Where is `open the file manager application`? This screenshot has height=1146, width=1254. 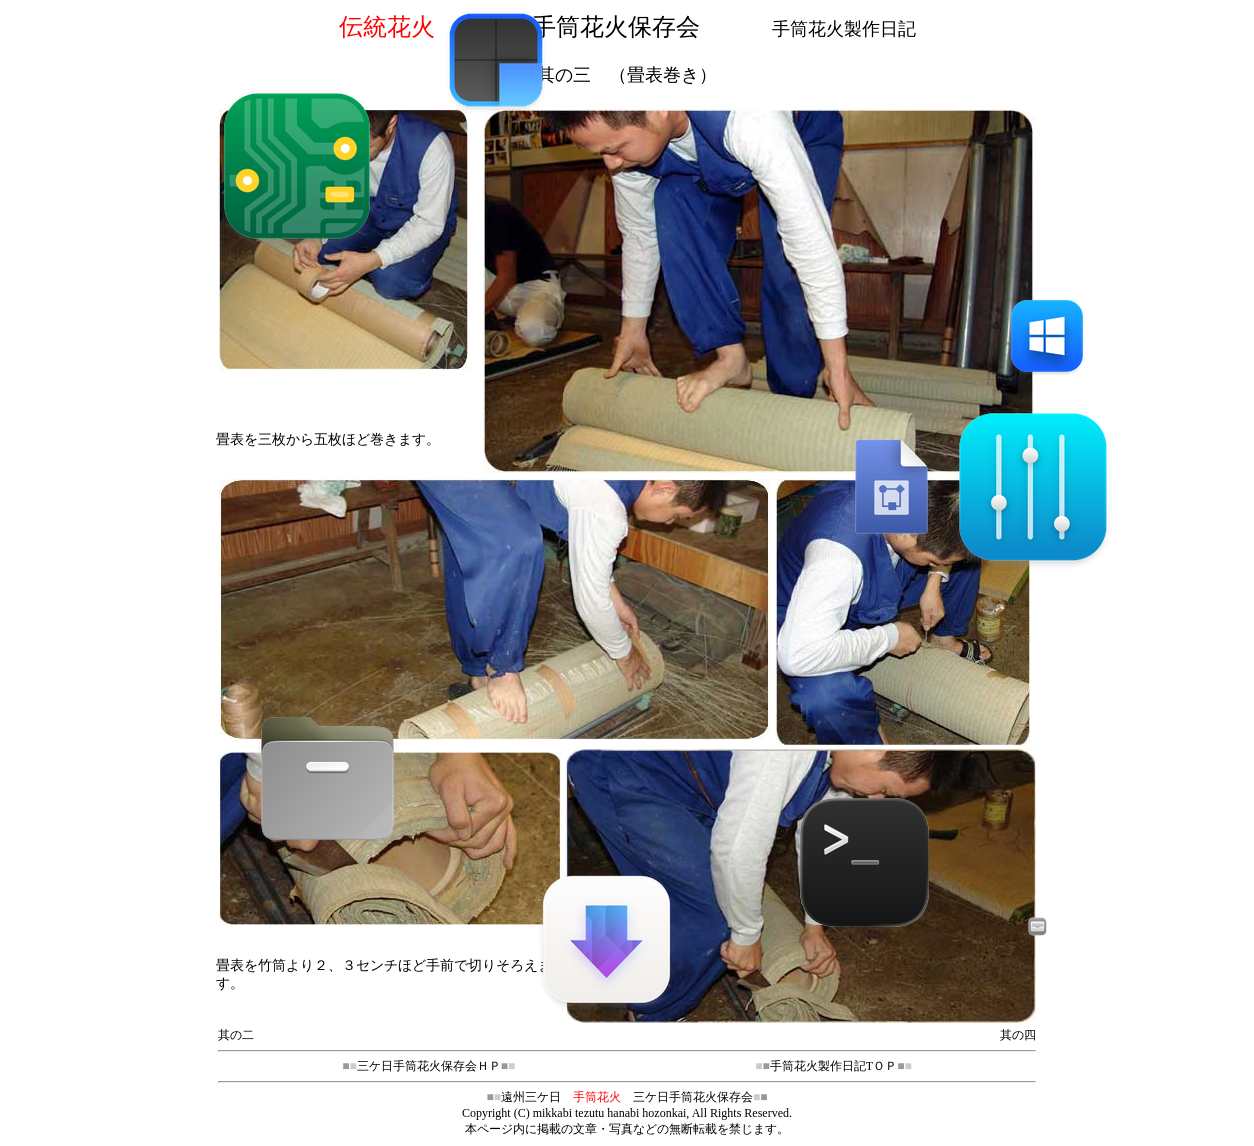 open the file manager application is located at coordinates (327, 778).